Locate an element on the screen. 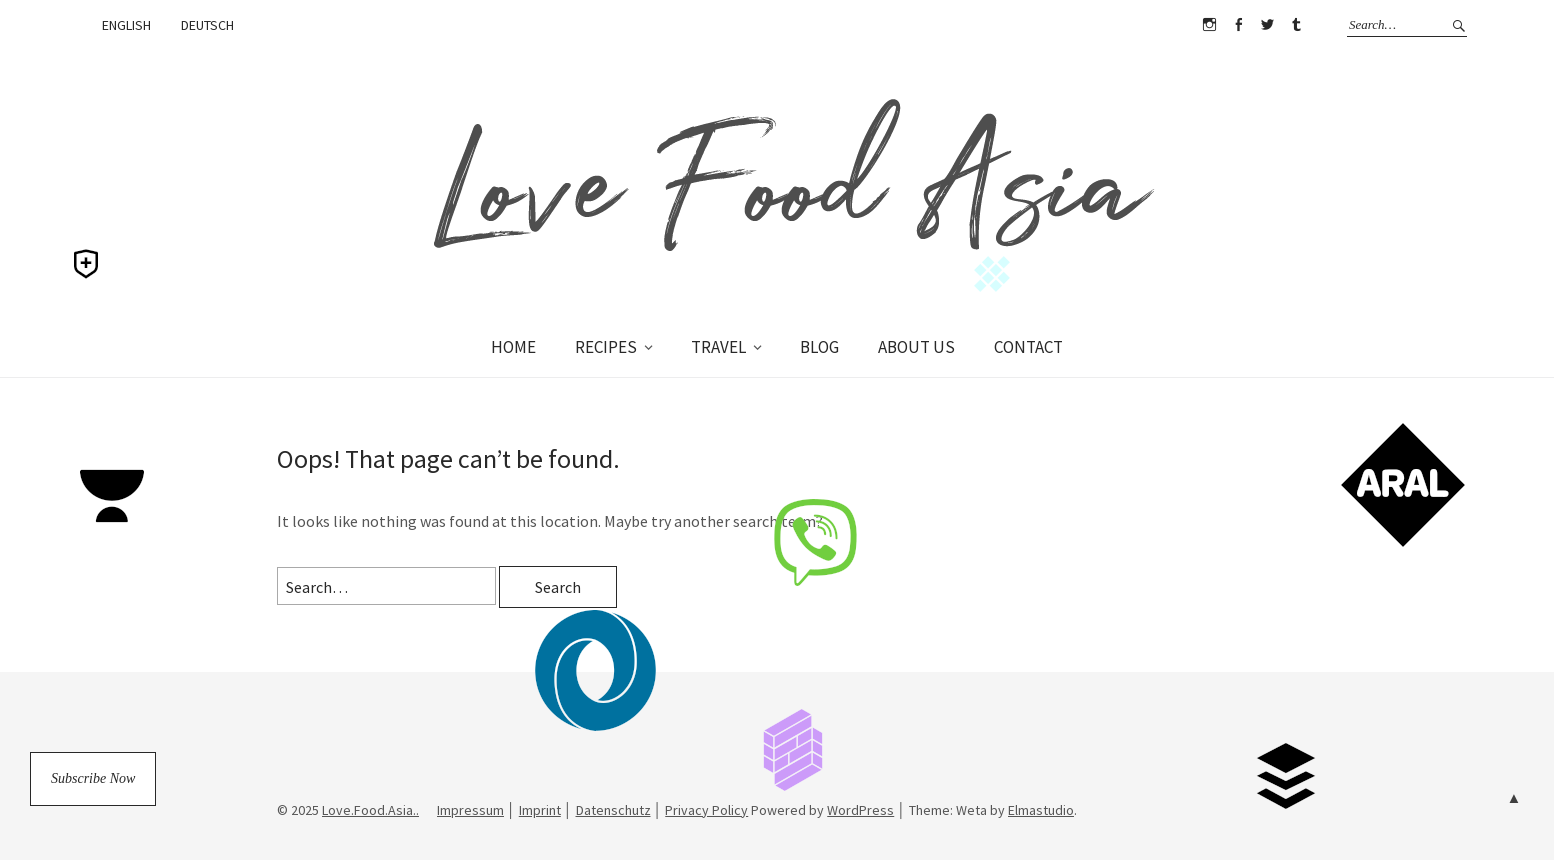 Image resolution: width=1554 pixels, height=860 pixels. aral gas station brand logo is located at coordinates (1403, 485).